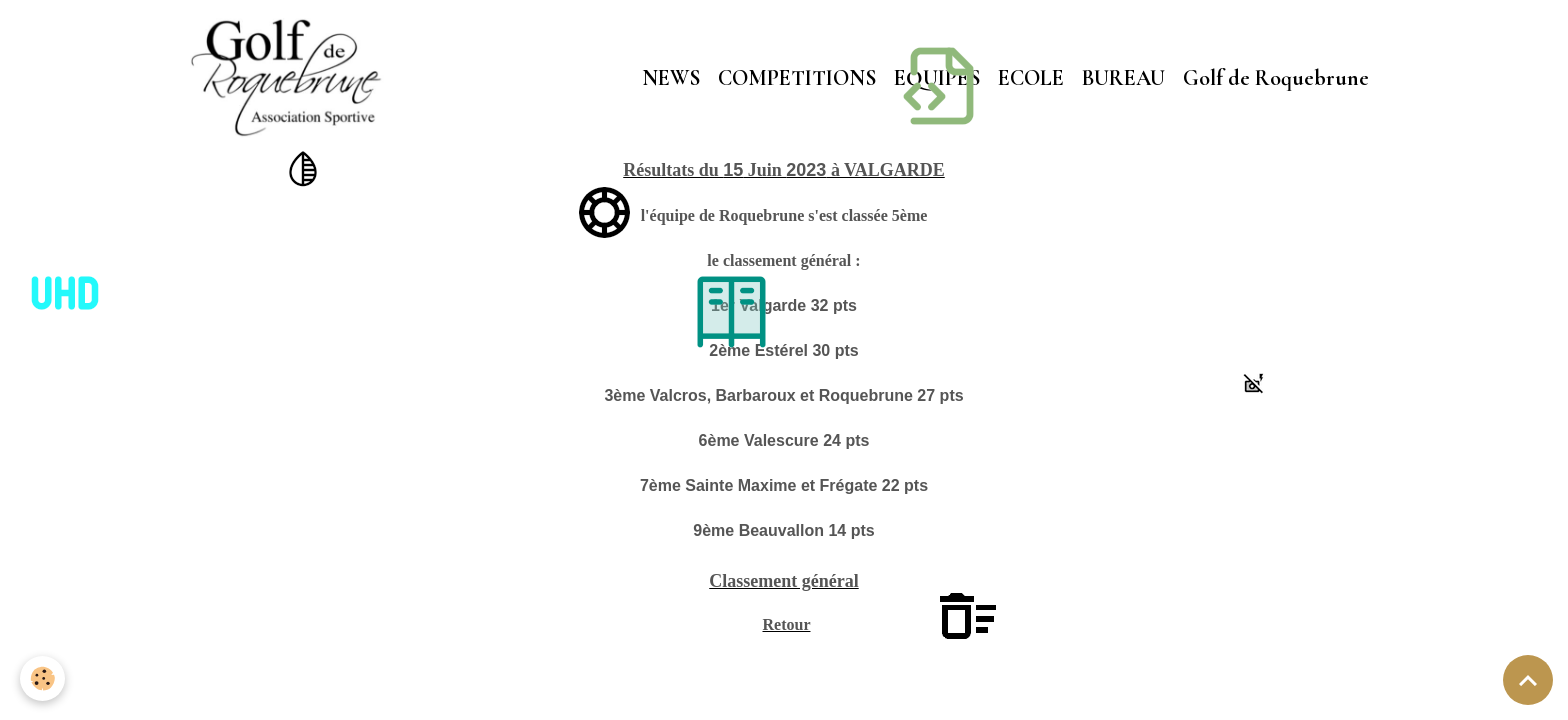 Image resolution: width=1568 pixels, height=720 pixels. Describe the element at coordinates (968, 616) in the screenshot. I see `delete all selected items` at that location.